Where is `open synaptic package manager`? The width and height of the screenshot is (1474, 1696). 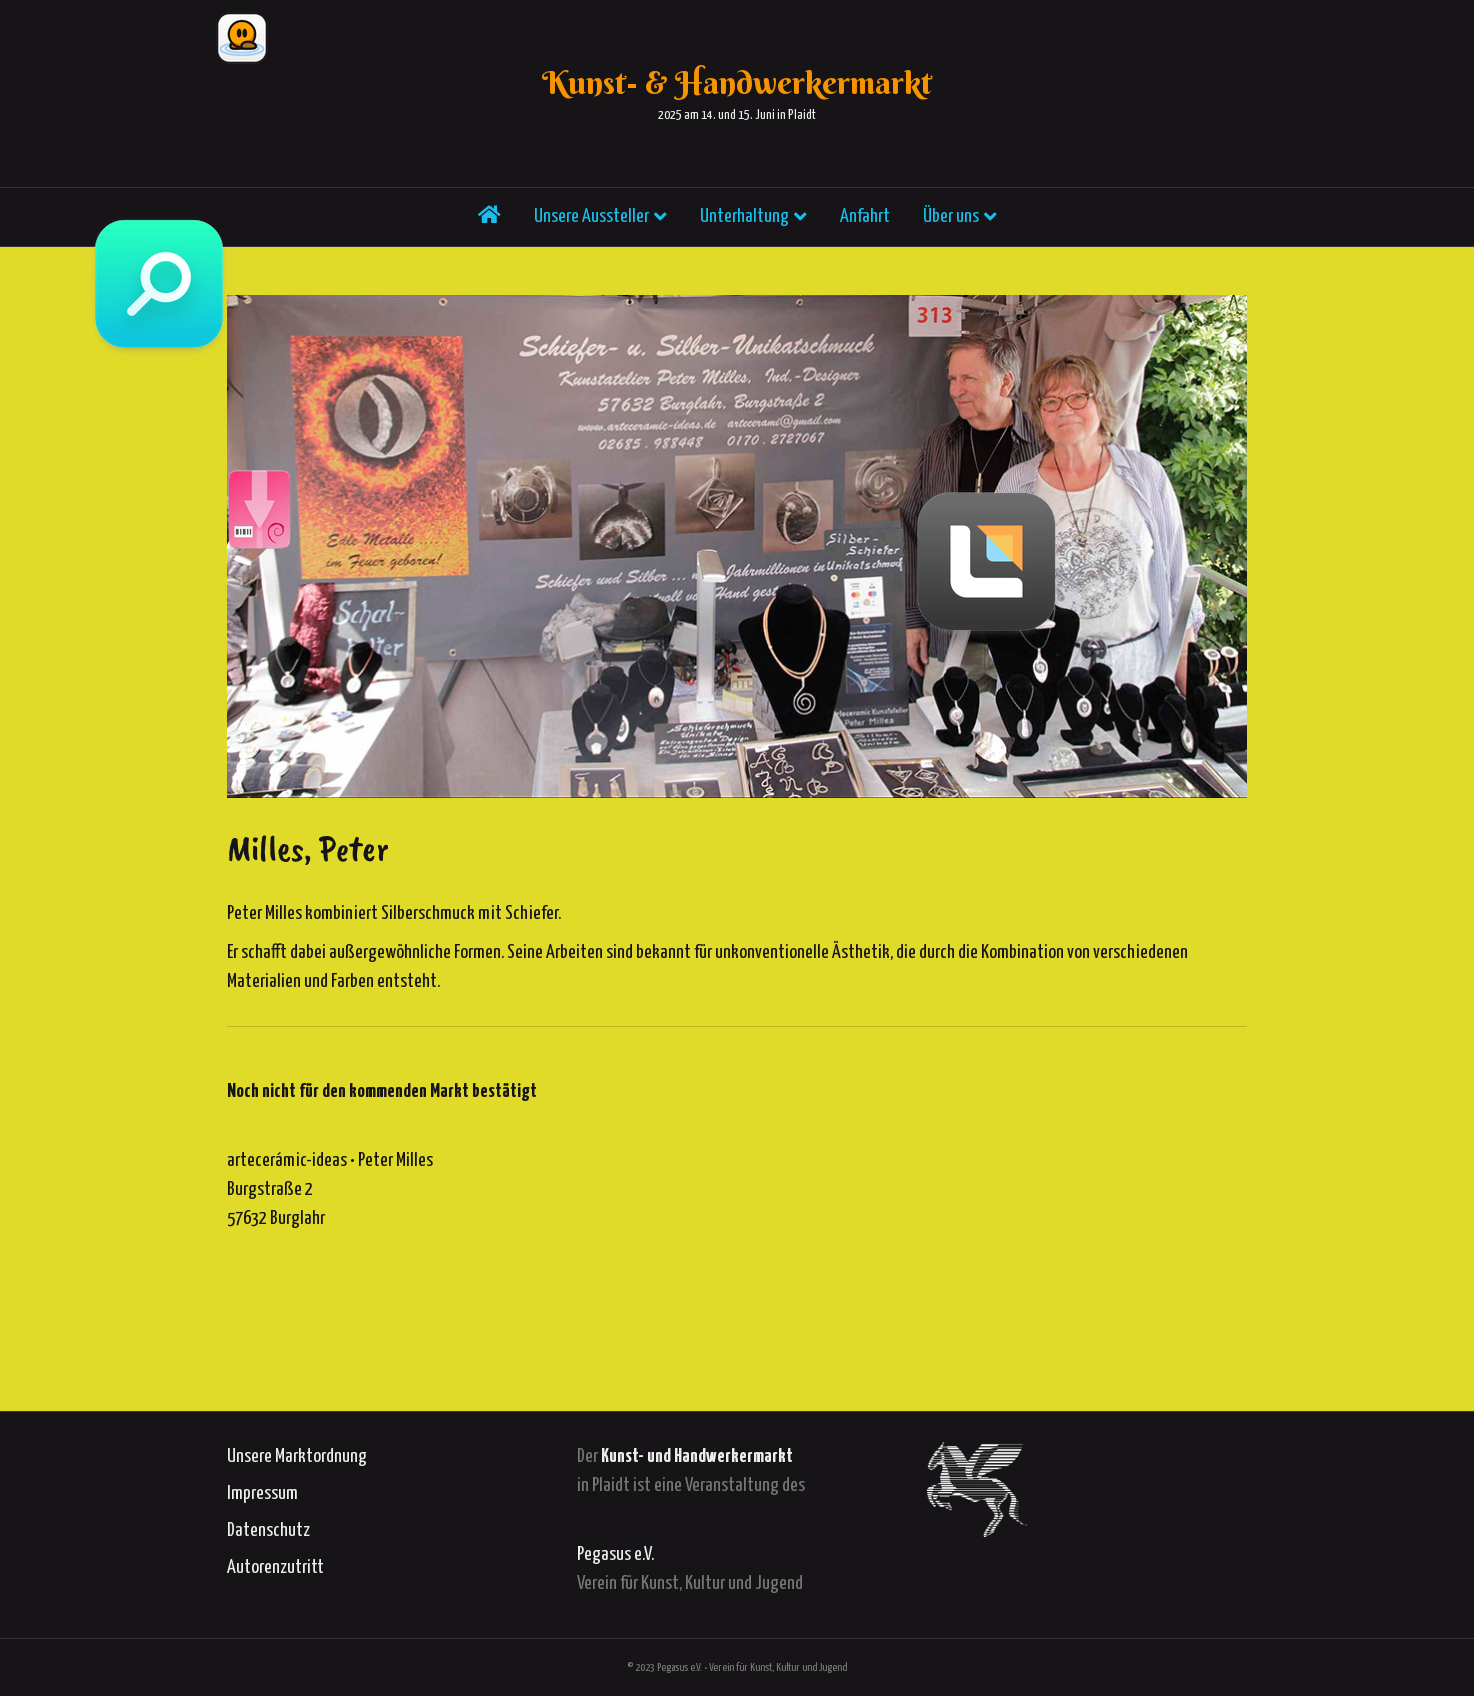 open synaptic package manager is located at coordinates (259, 509).